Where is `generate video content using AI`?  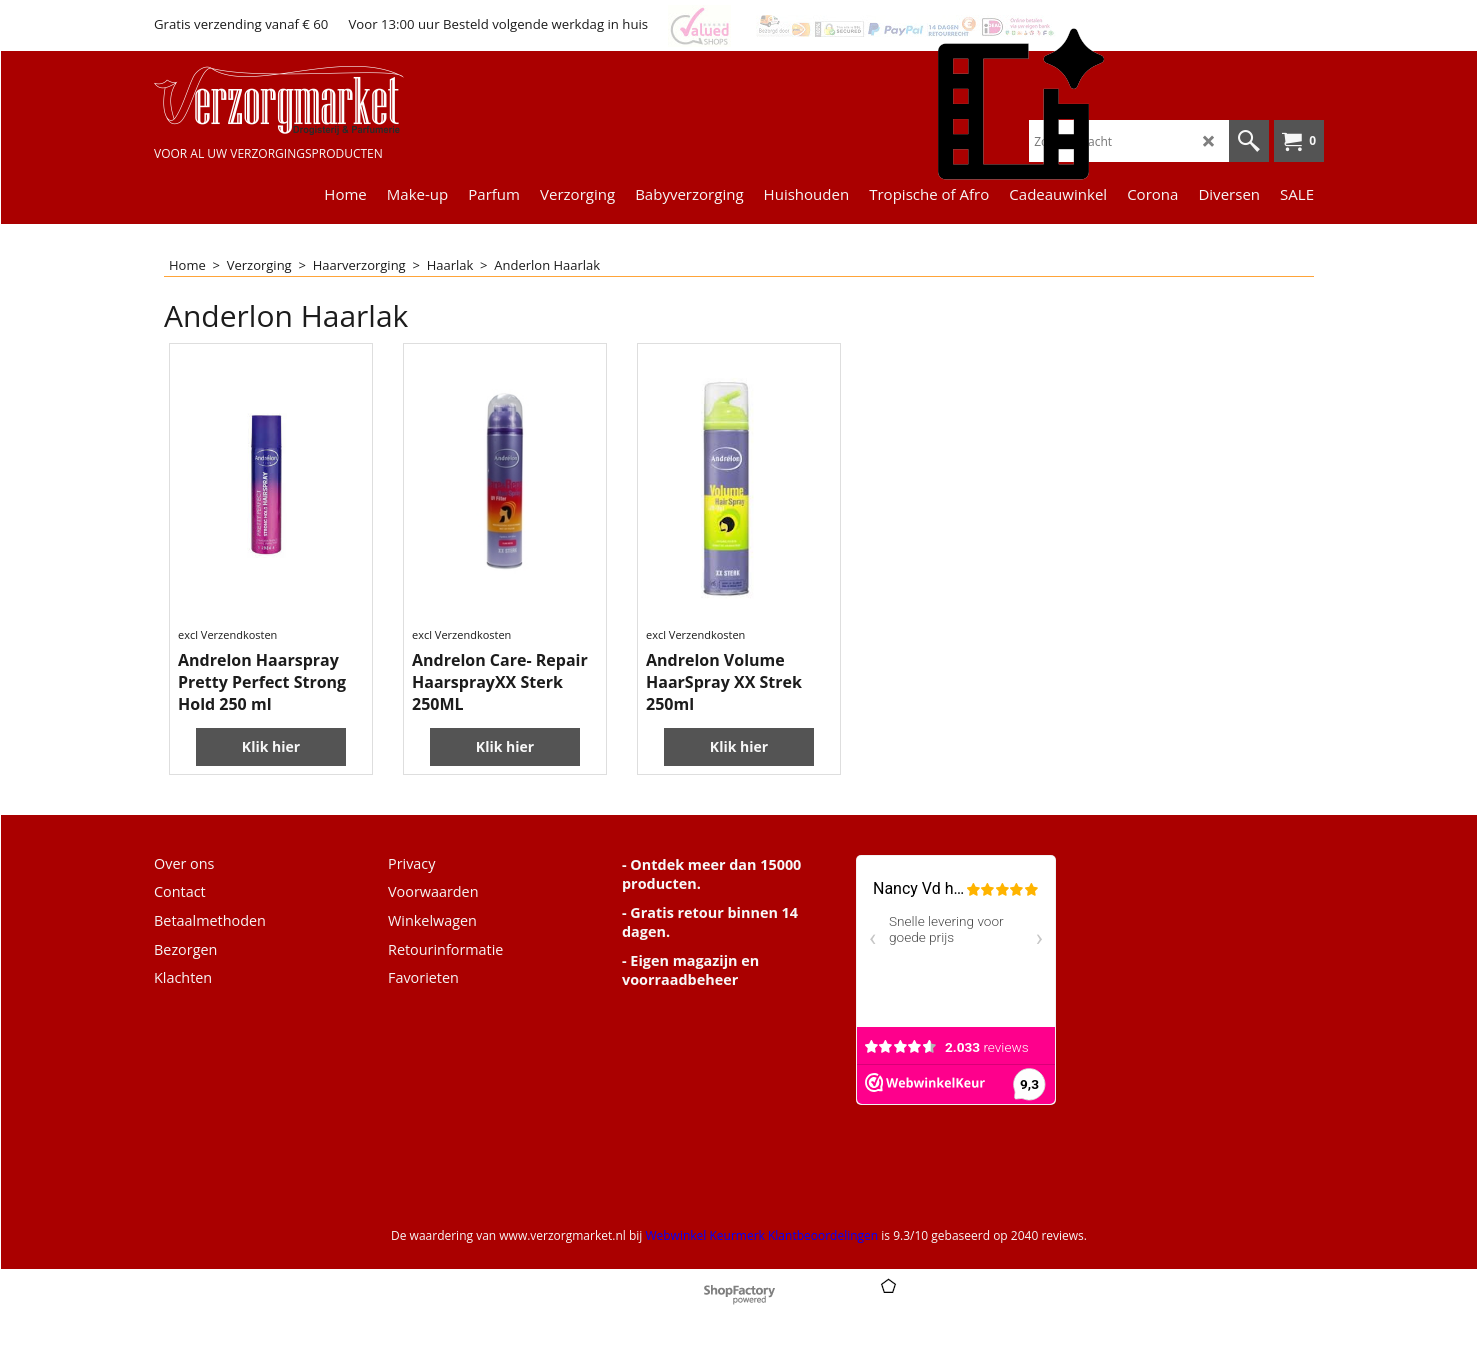
generate video content using AI is located at coordinates (1013, 111).